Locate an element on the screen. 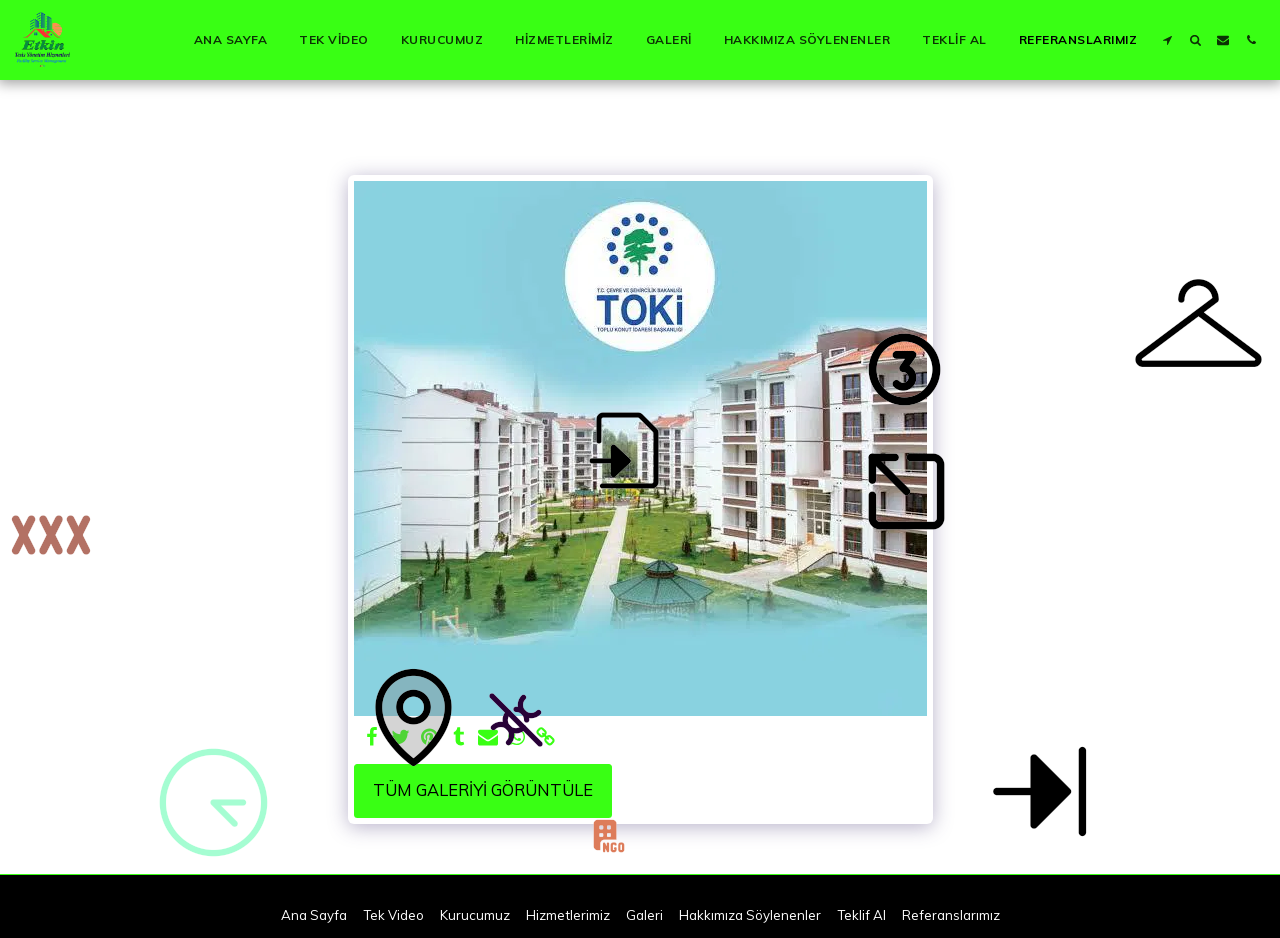  access wardrobe or clothing options is located at coordinates (1198, 329).